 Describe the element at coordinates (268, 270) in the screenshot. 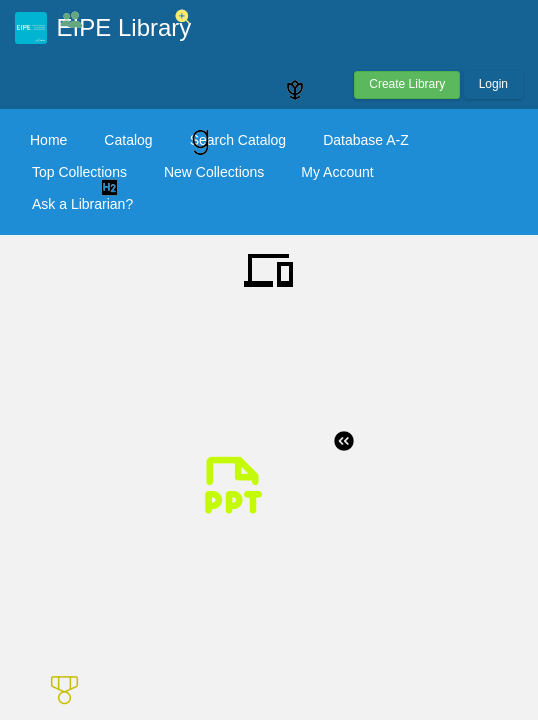

I see `view connected devices` at that location.